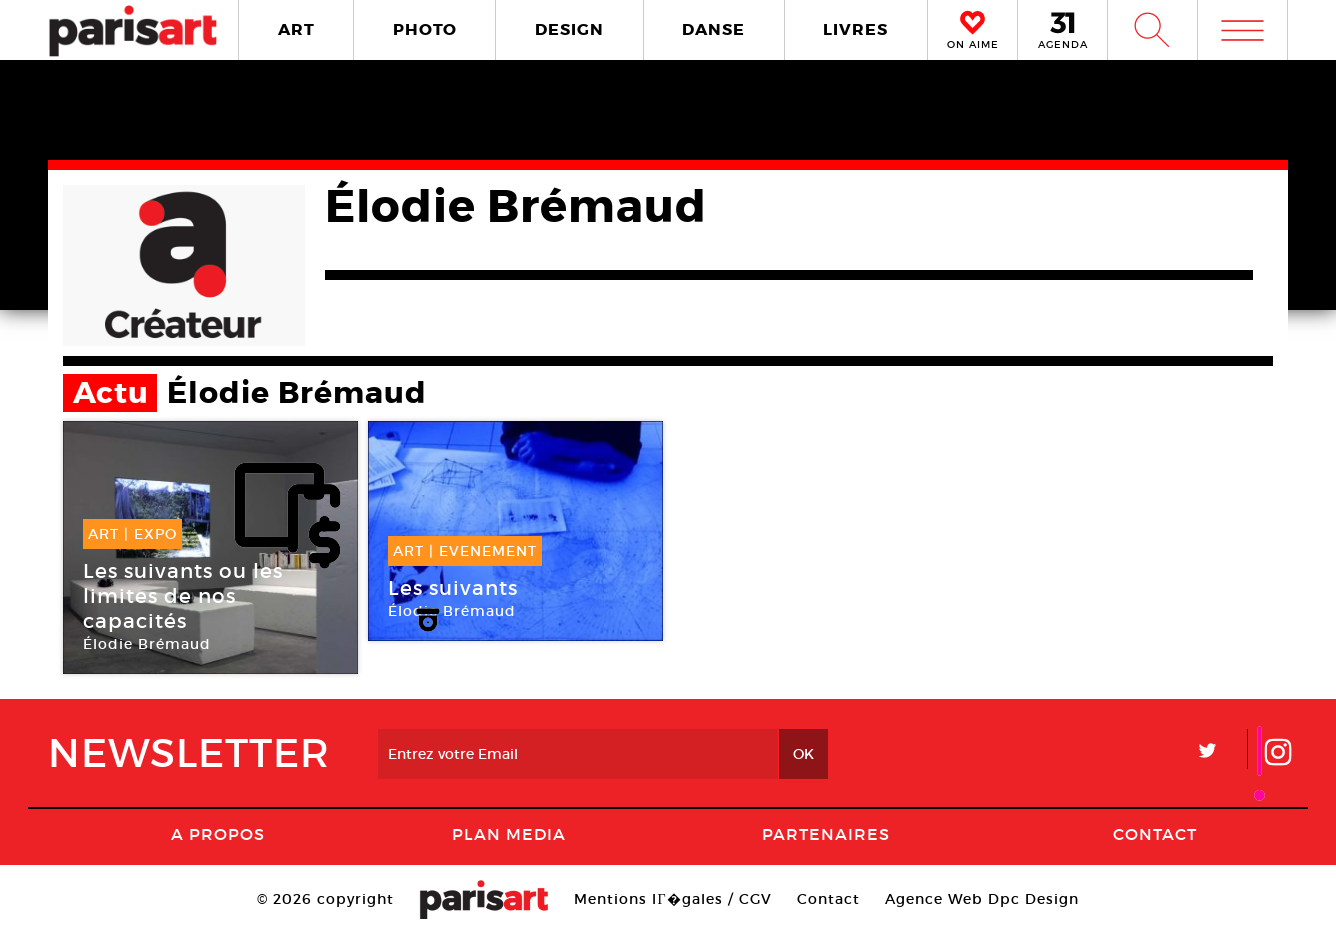  Describe the element at coordinates (1259, 763) in the screenshot. I see `indicates a warning or alert requiring attention` at that location.